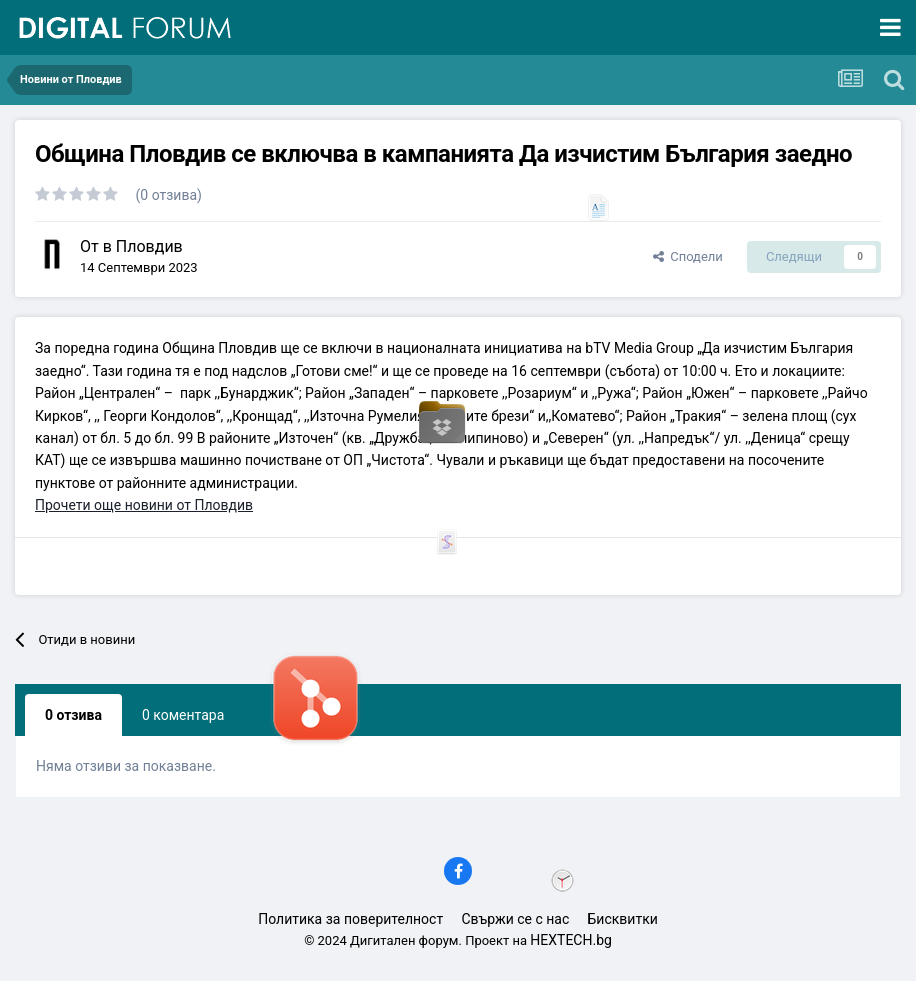  What do you see at coordinates (447, 542) in the screenshot?
I see `open a drawing template file` at bounding box center [447, 542].